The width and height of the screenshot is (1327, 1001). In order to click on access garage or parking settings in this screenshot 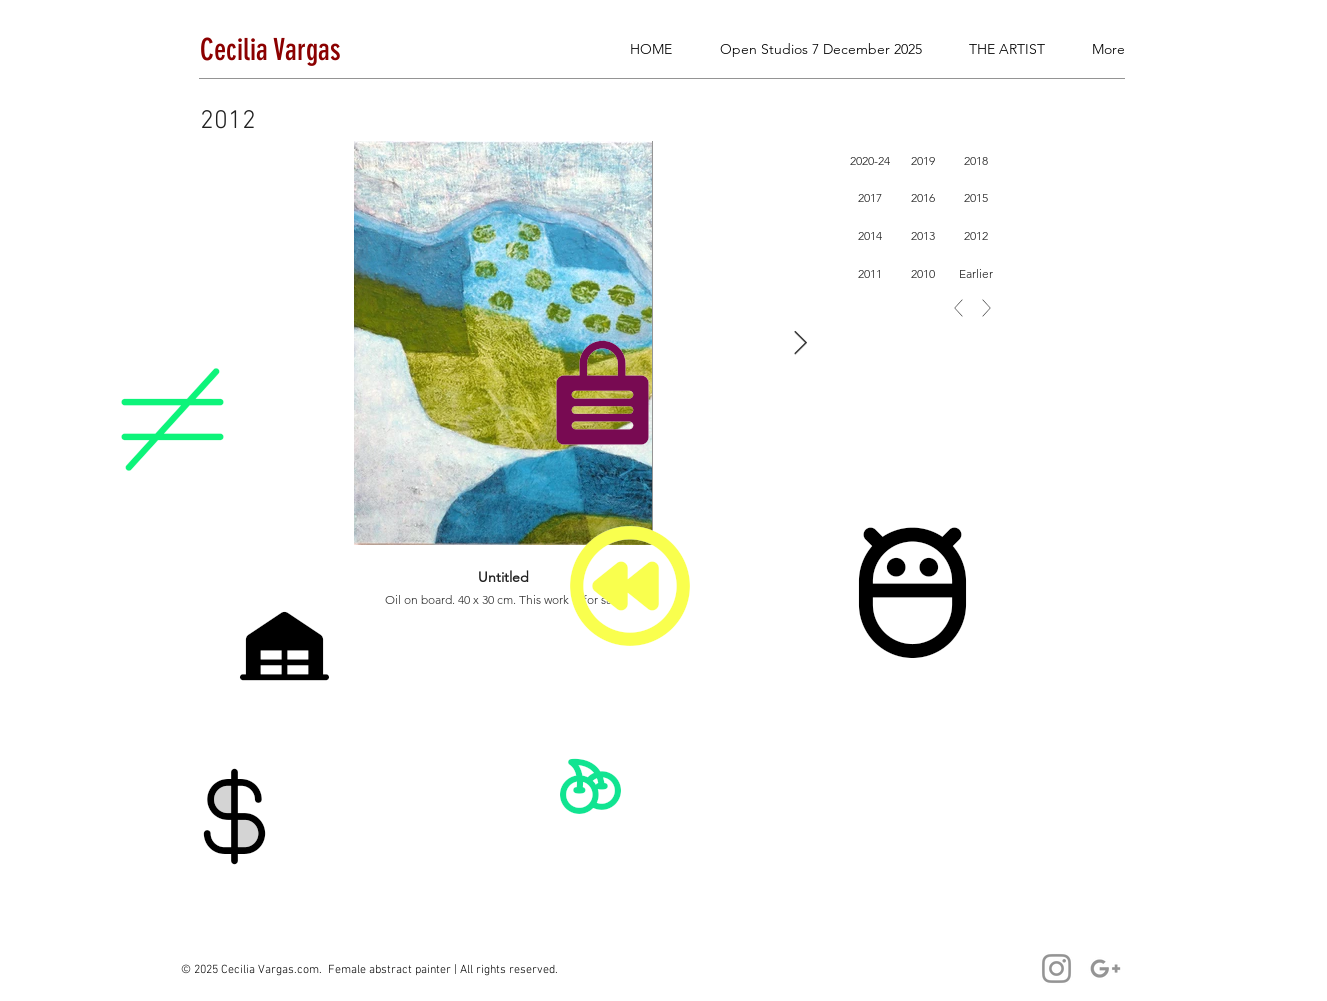, I will do `click(284, 650)`.